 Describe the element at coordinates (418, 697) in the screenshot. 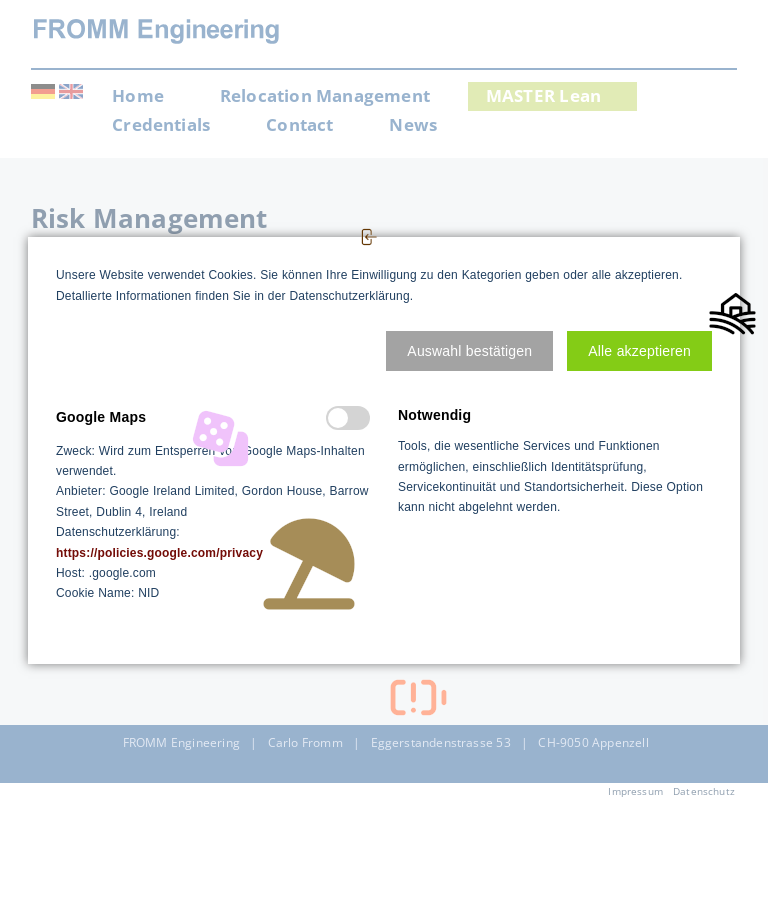

I see `indicates low battery warning` at that location.